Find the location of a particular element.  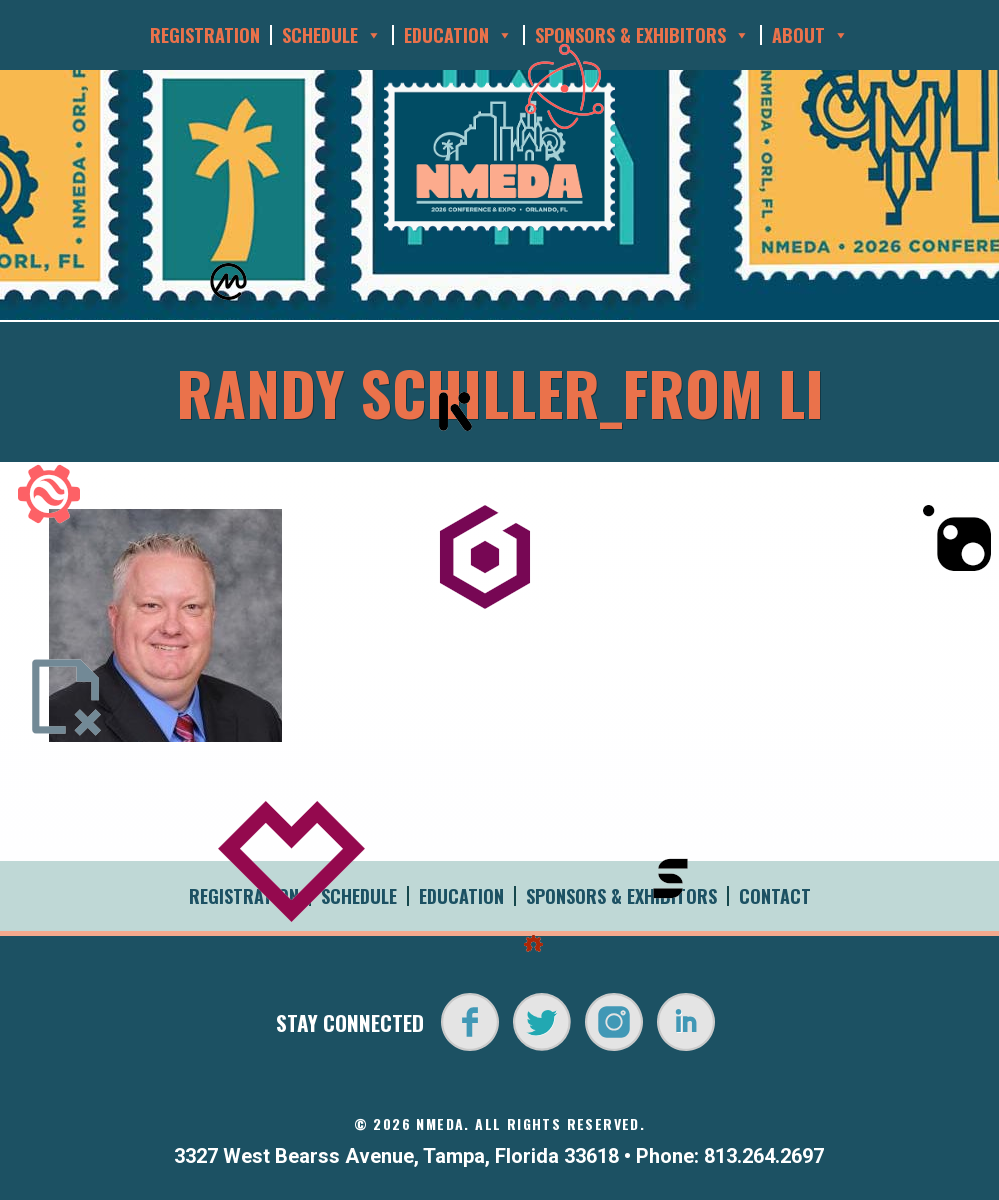

electron framework logo is located at coordinates (564, 86).